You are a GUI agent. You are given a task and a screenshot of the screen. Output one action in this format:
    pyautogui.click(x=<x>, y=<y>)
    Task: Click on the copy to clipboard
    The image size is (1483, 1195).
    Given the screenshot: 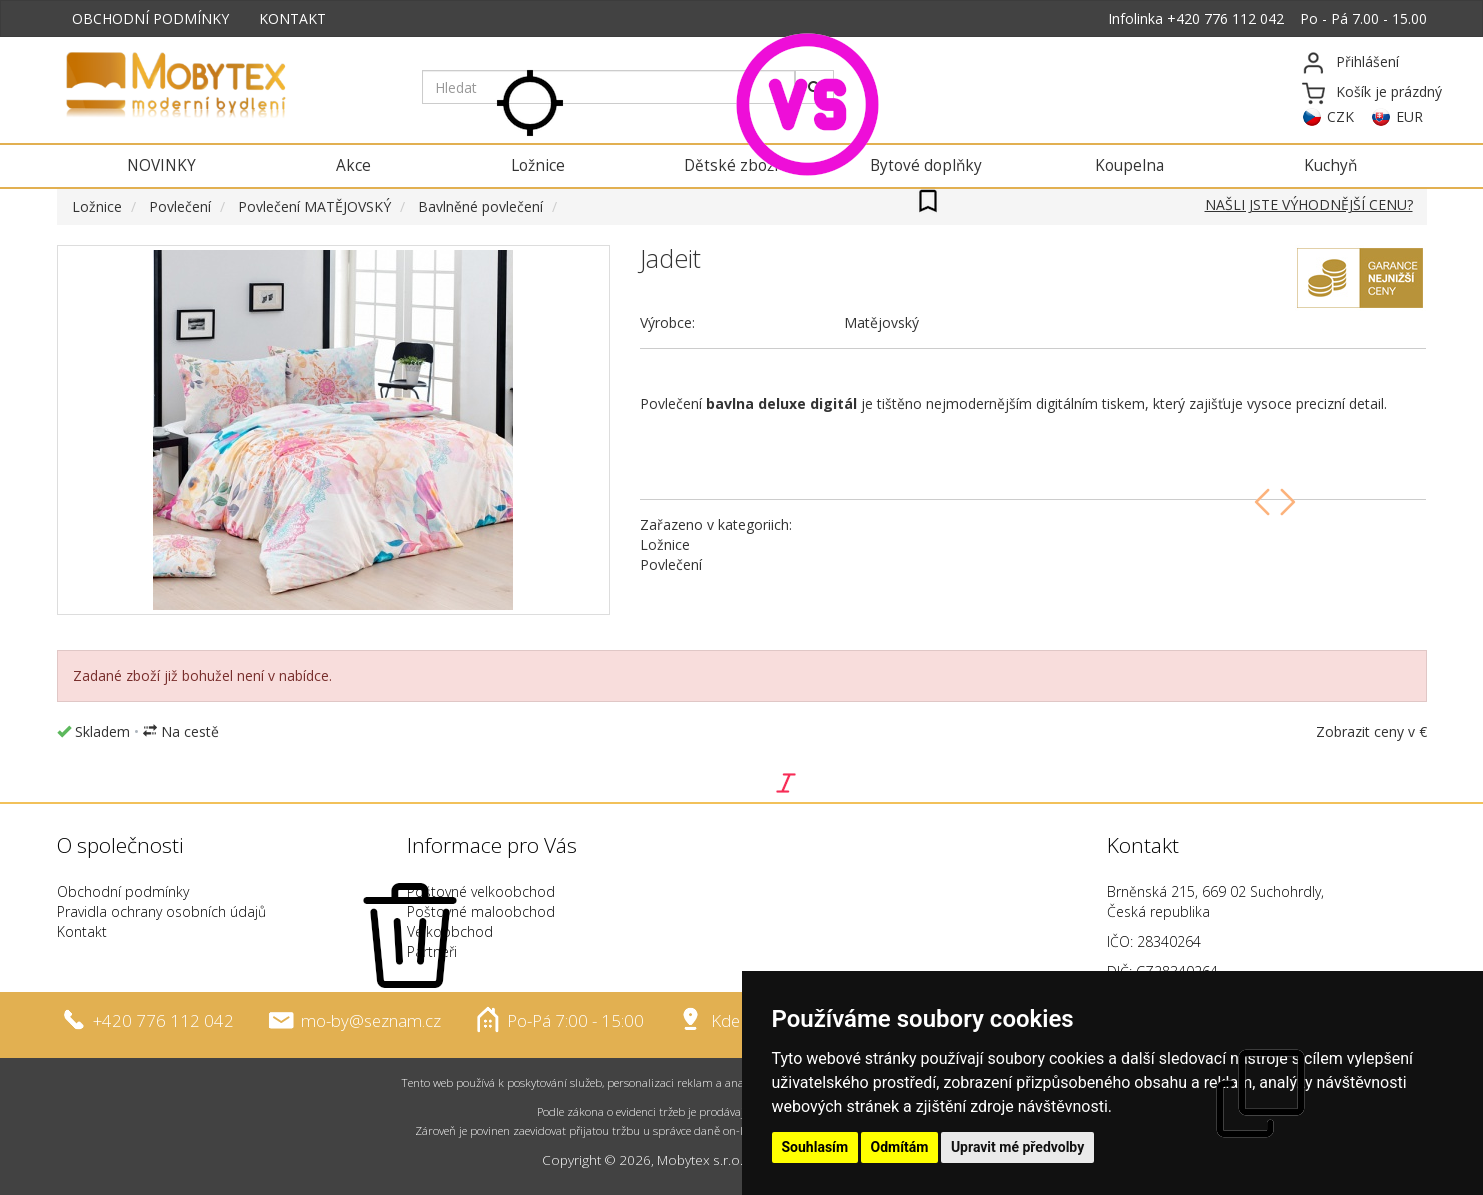 What is the action you would take?
    pyautogui.click(x=1260, y=1093)
    